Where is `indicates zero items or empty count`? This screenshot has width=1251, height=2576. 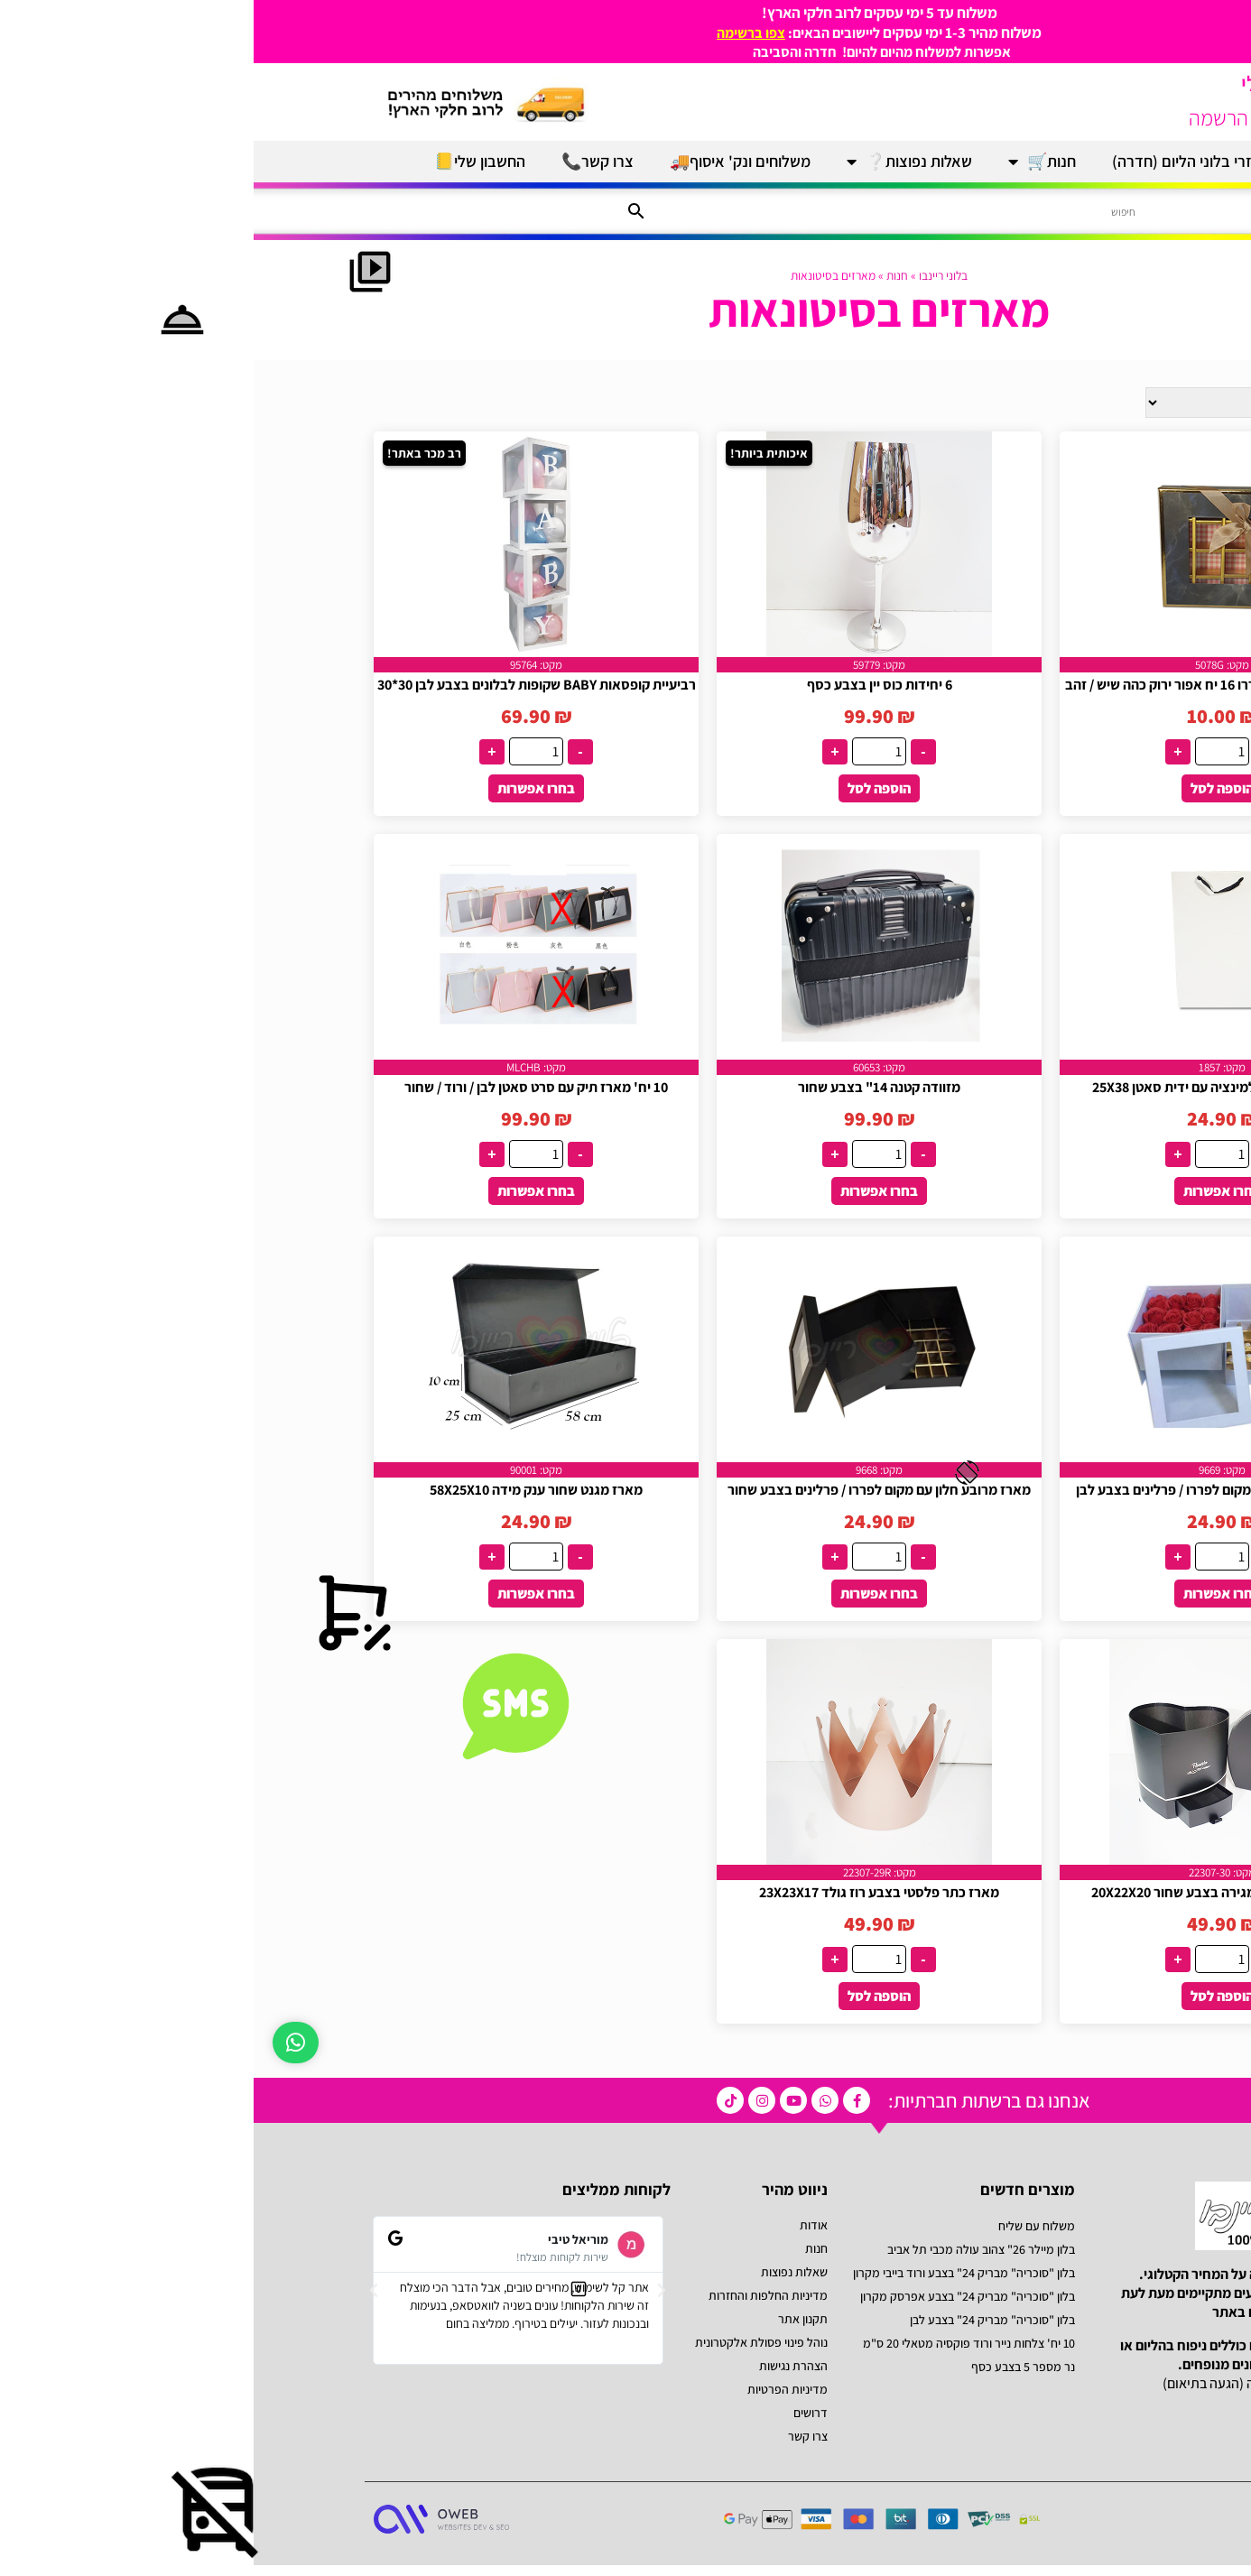
indicates zero items or empty count is located at coordinates (579, 2289).